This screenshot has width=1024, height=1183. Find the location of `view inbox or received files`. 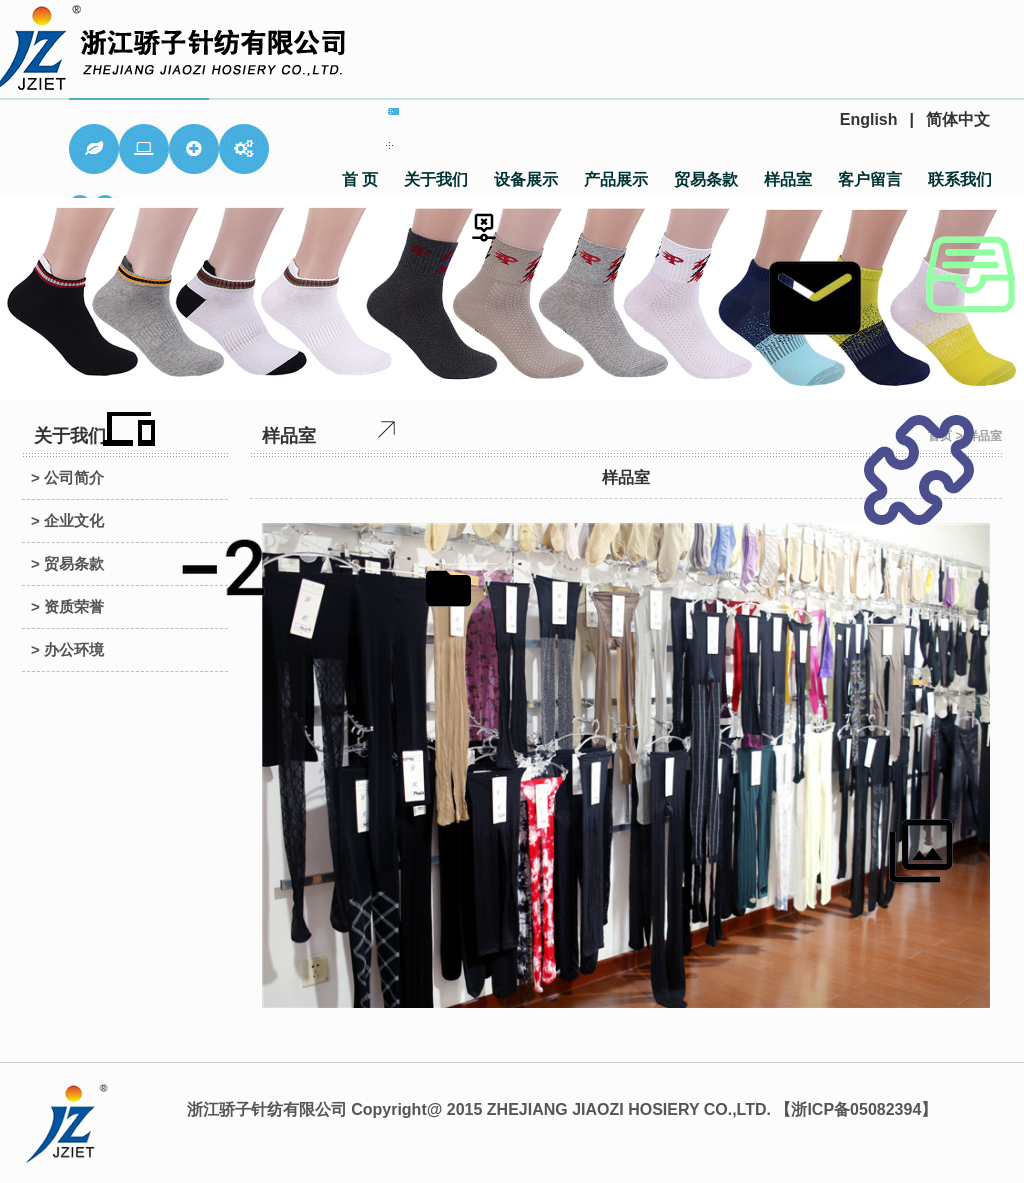

view inbox or received files is located at coordinates (970, 274).